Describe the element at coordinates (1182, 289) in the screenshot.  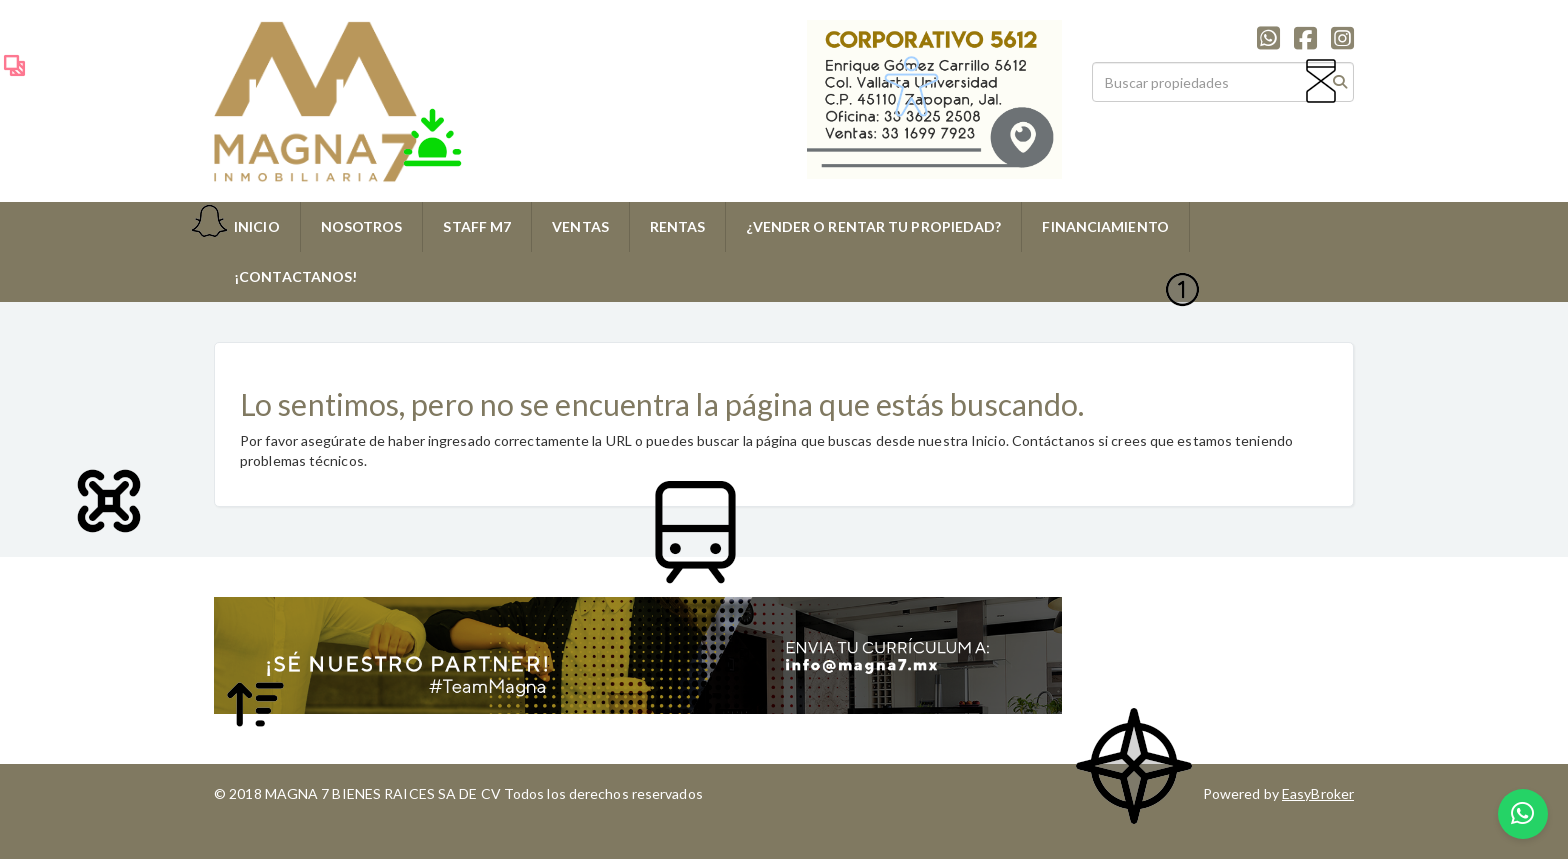
I see `indicates the first step in a sequence or tutorial` at that location.